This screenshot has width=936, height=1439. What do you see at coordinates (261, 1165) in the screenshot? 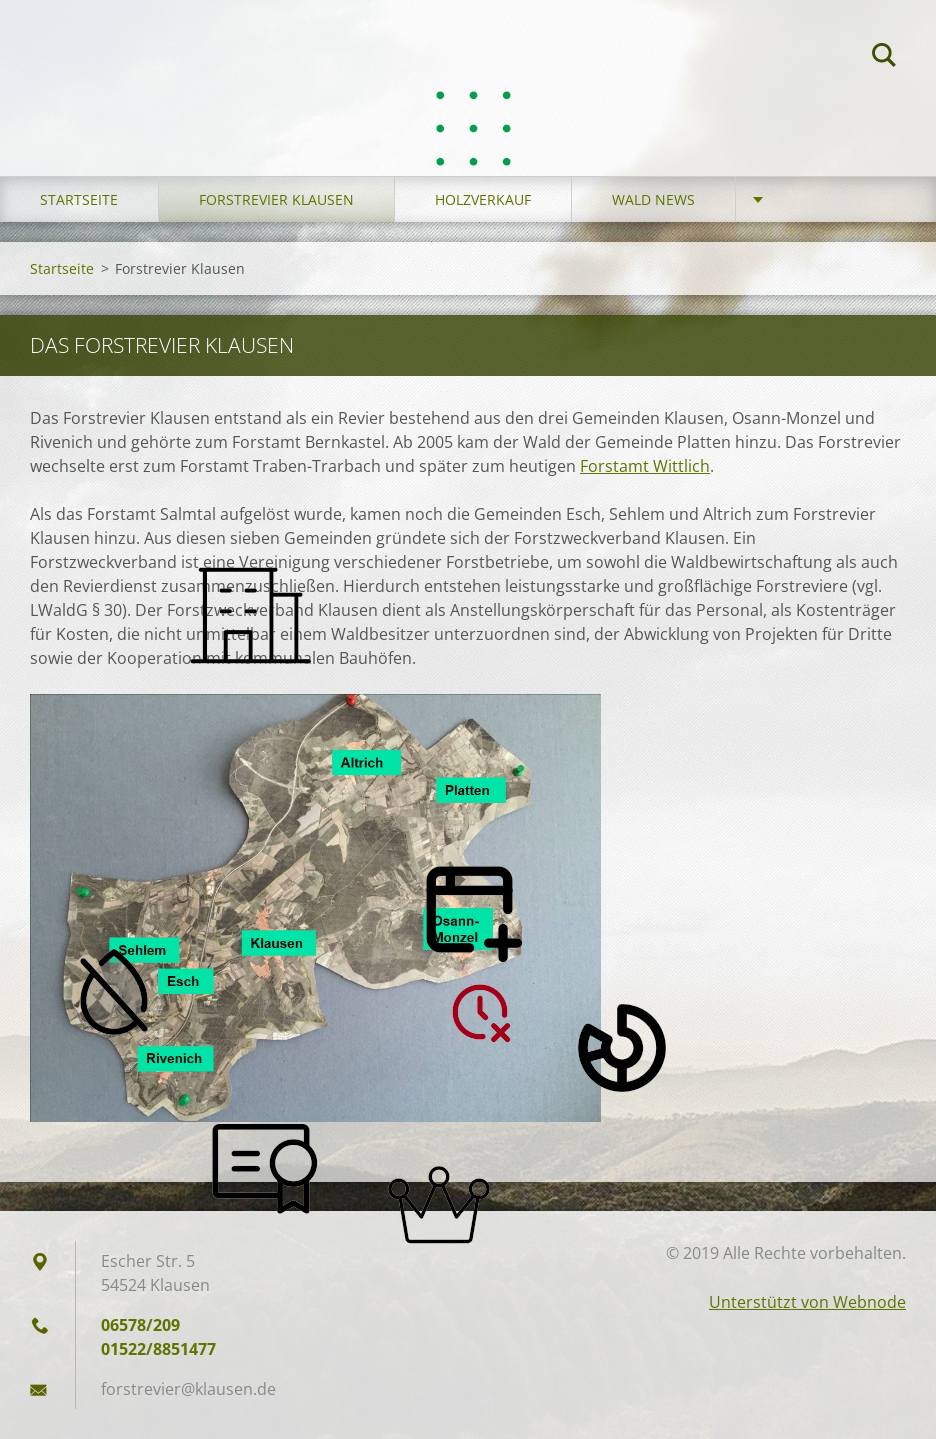
I see `view certificate or credential details` at bounding box center [261, 1165].